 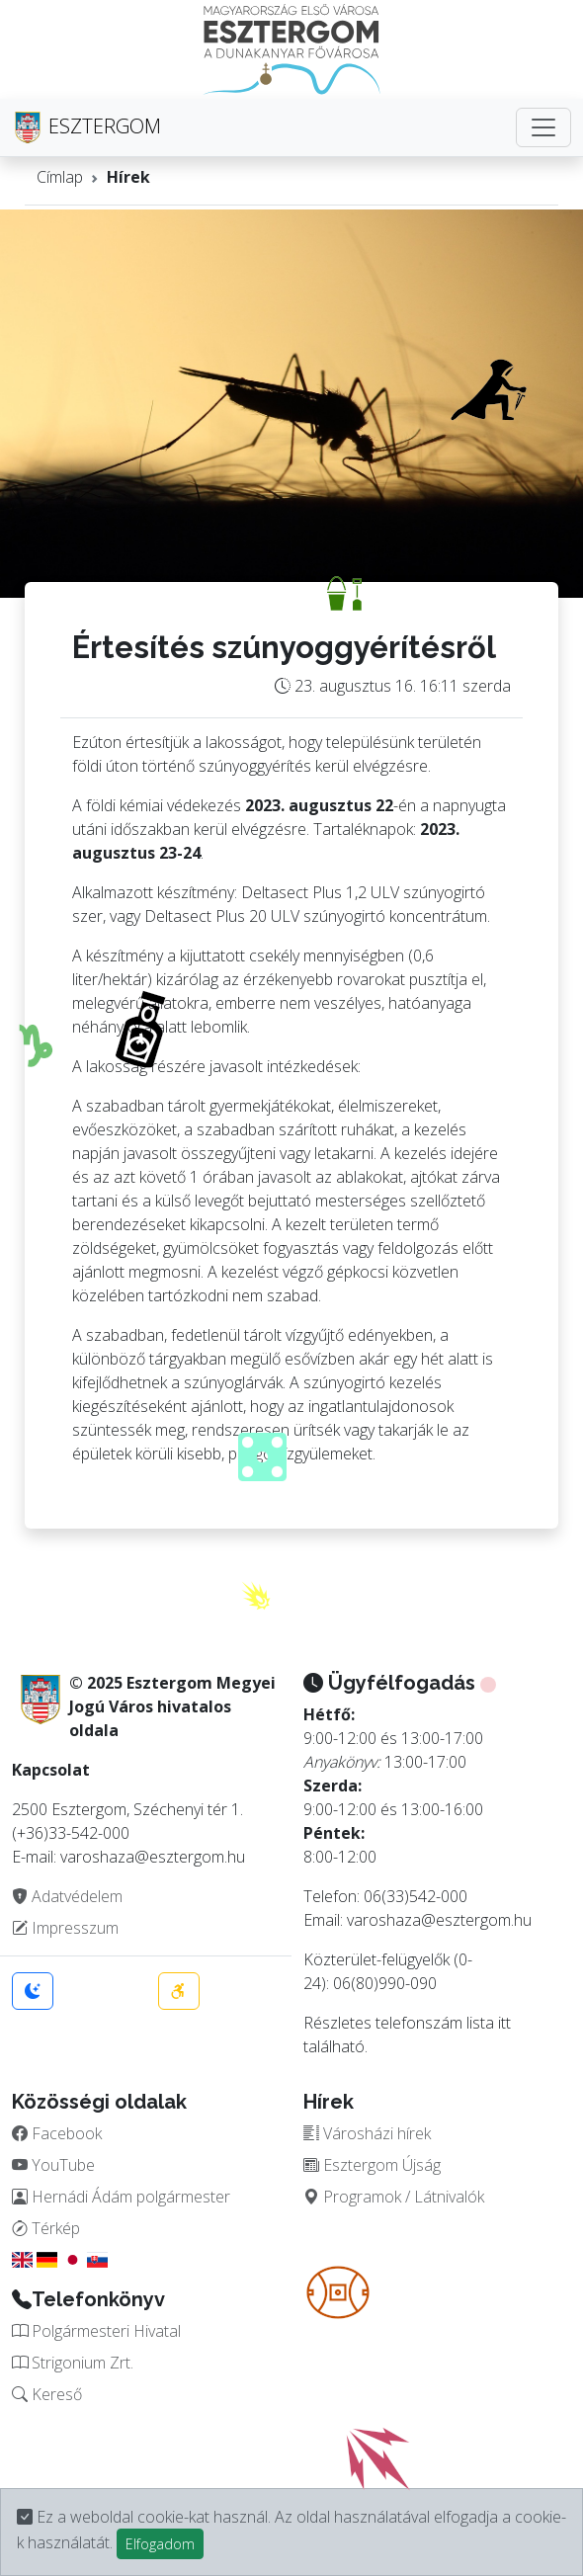 What do you see at coordinates (140, 1029) in the screenshot?
I see `select ketchup as a condiment option` at bounding box center [140, 1029].